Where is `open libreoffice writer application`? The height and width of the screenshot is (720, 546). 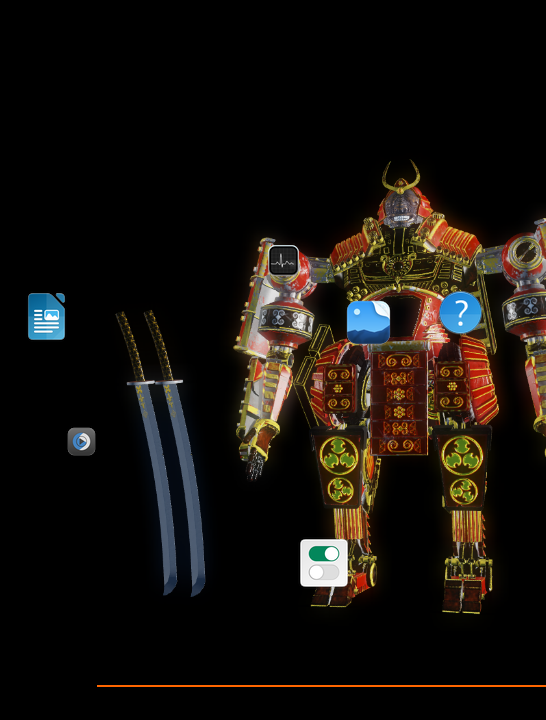 open libreoffice writer application is located at coordinates (46, 316).